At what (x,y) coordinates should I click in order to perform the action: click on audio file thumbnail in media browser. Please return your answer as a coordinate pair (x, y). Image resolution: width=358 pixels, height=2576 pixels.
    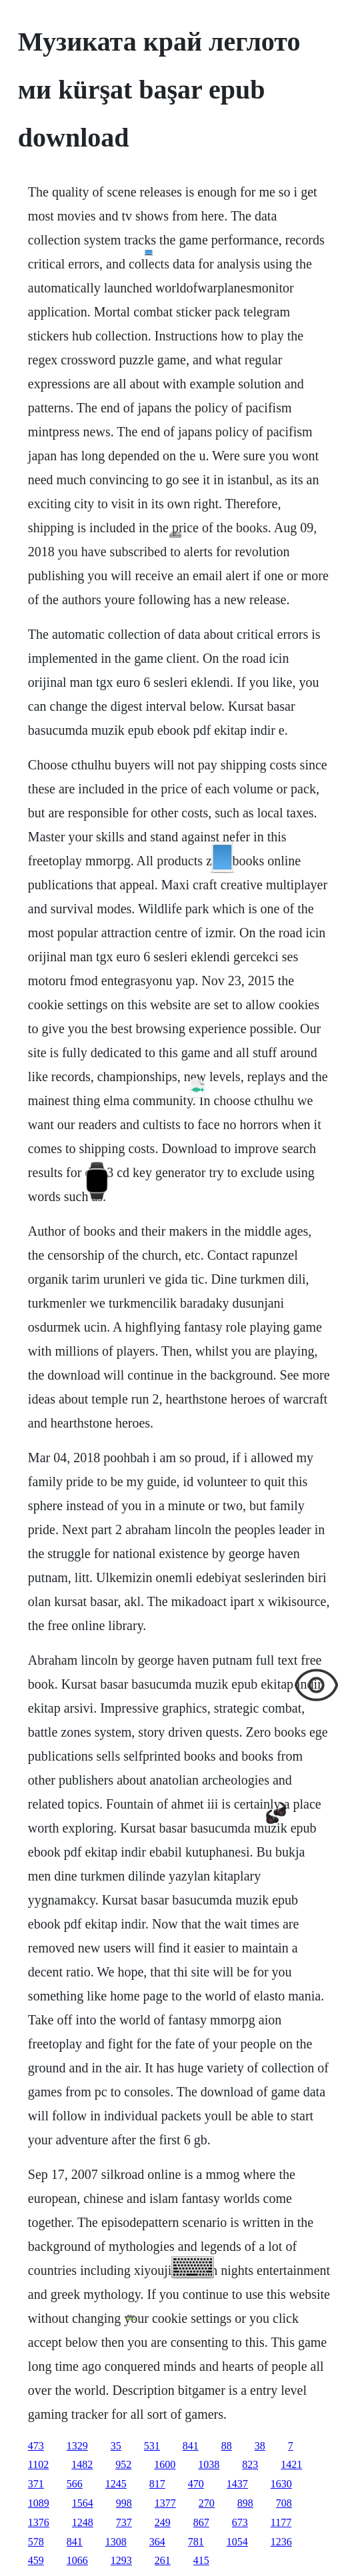
    Looking at the image, I should click on (197, 1088).